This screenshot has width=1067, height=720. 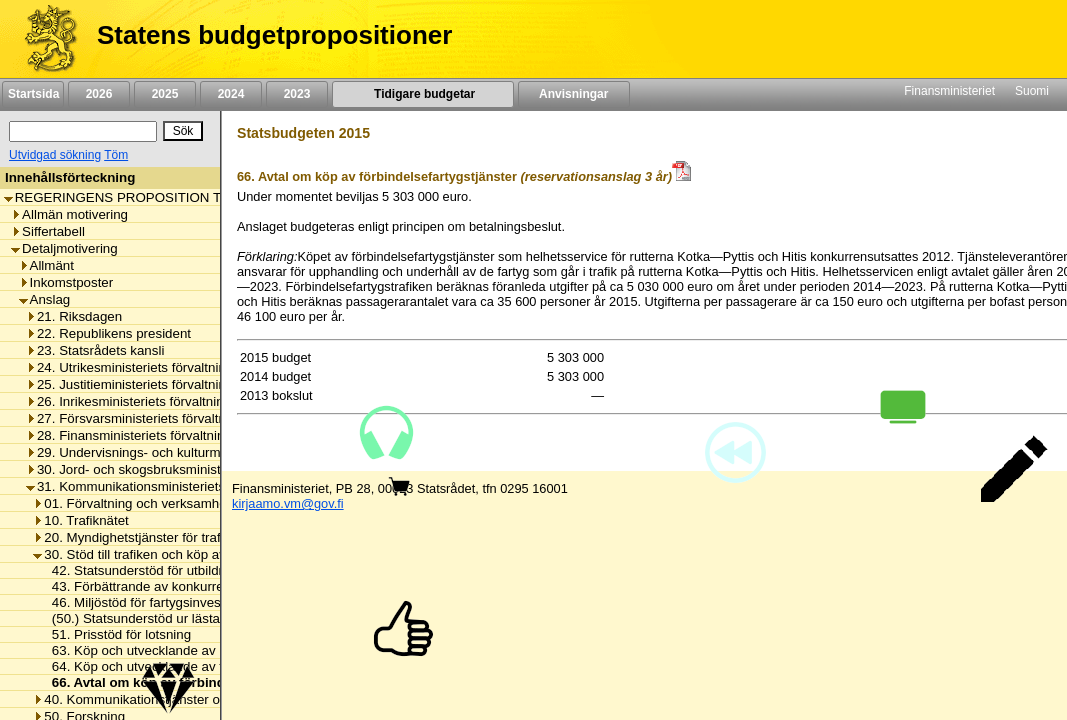 What do you see at coordinates (399, 486) in the screenshot?
I see `view your shopping cart` at bounding box center [399, 486].